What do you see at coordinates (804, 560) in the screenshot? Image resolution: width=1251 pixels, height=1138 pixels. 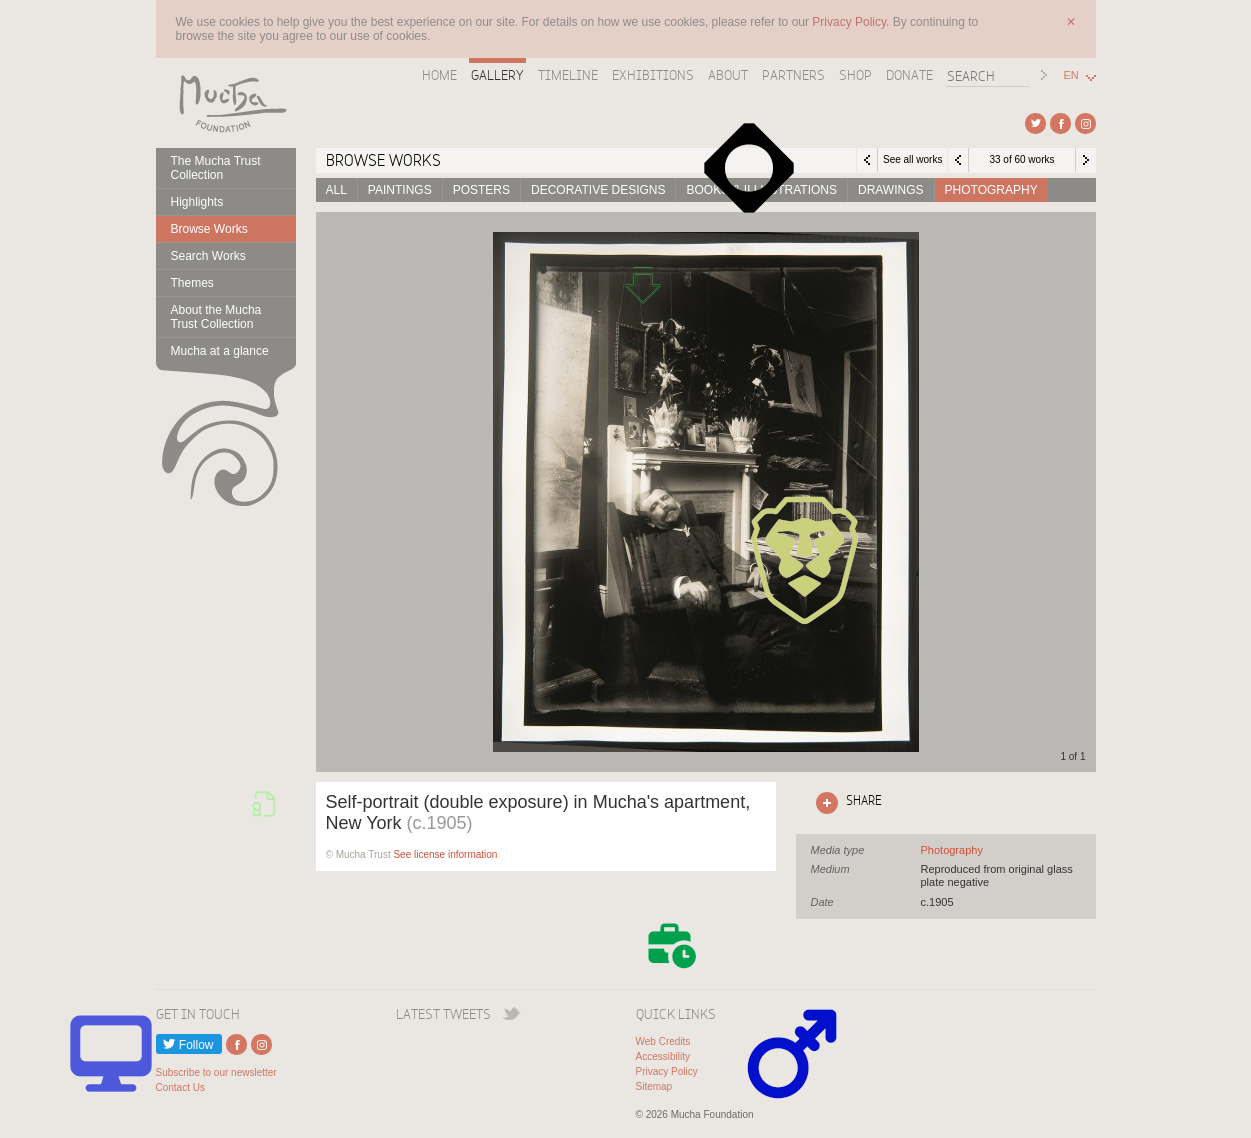 I see `open the Brave browser` at bounding box center [804, 560].